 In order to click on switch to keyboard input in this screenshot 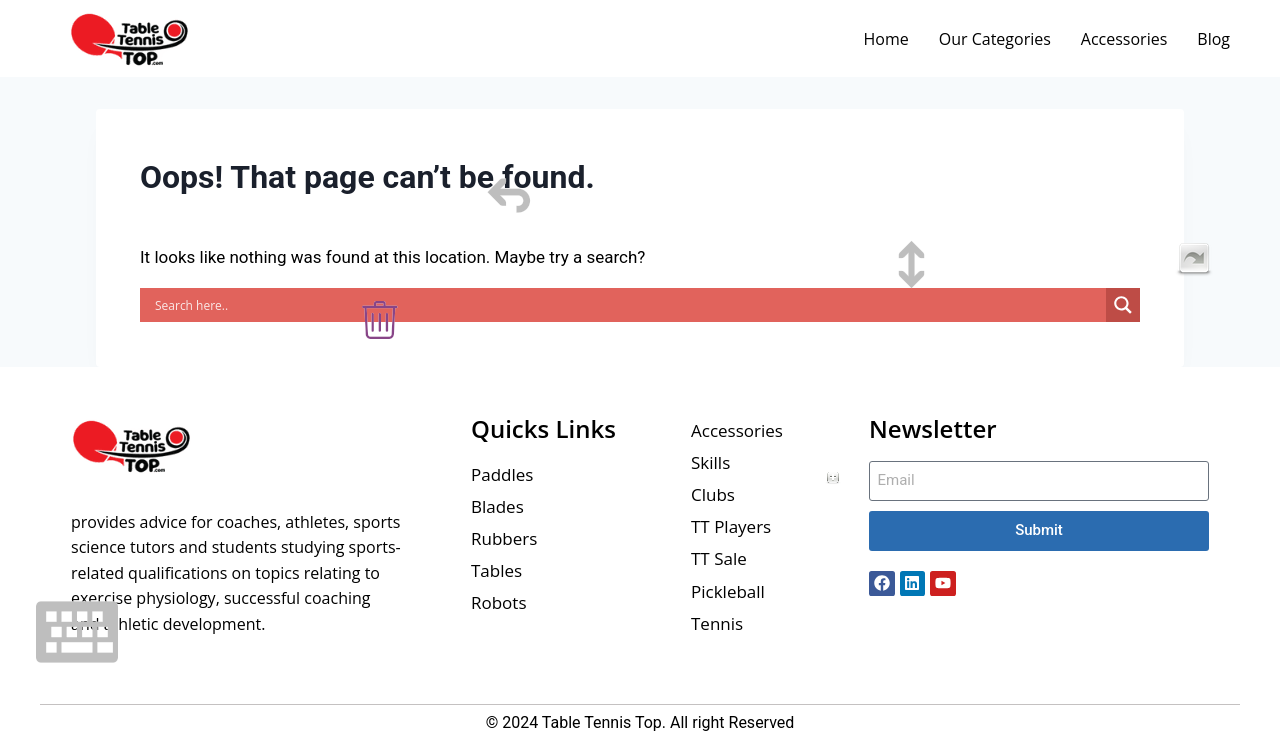, I will do `click(77, 632)`.